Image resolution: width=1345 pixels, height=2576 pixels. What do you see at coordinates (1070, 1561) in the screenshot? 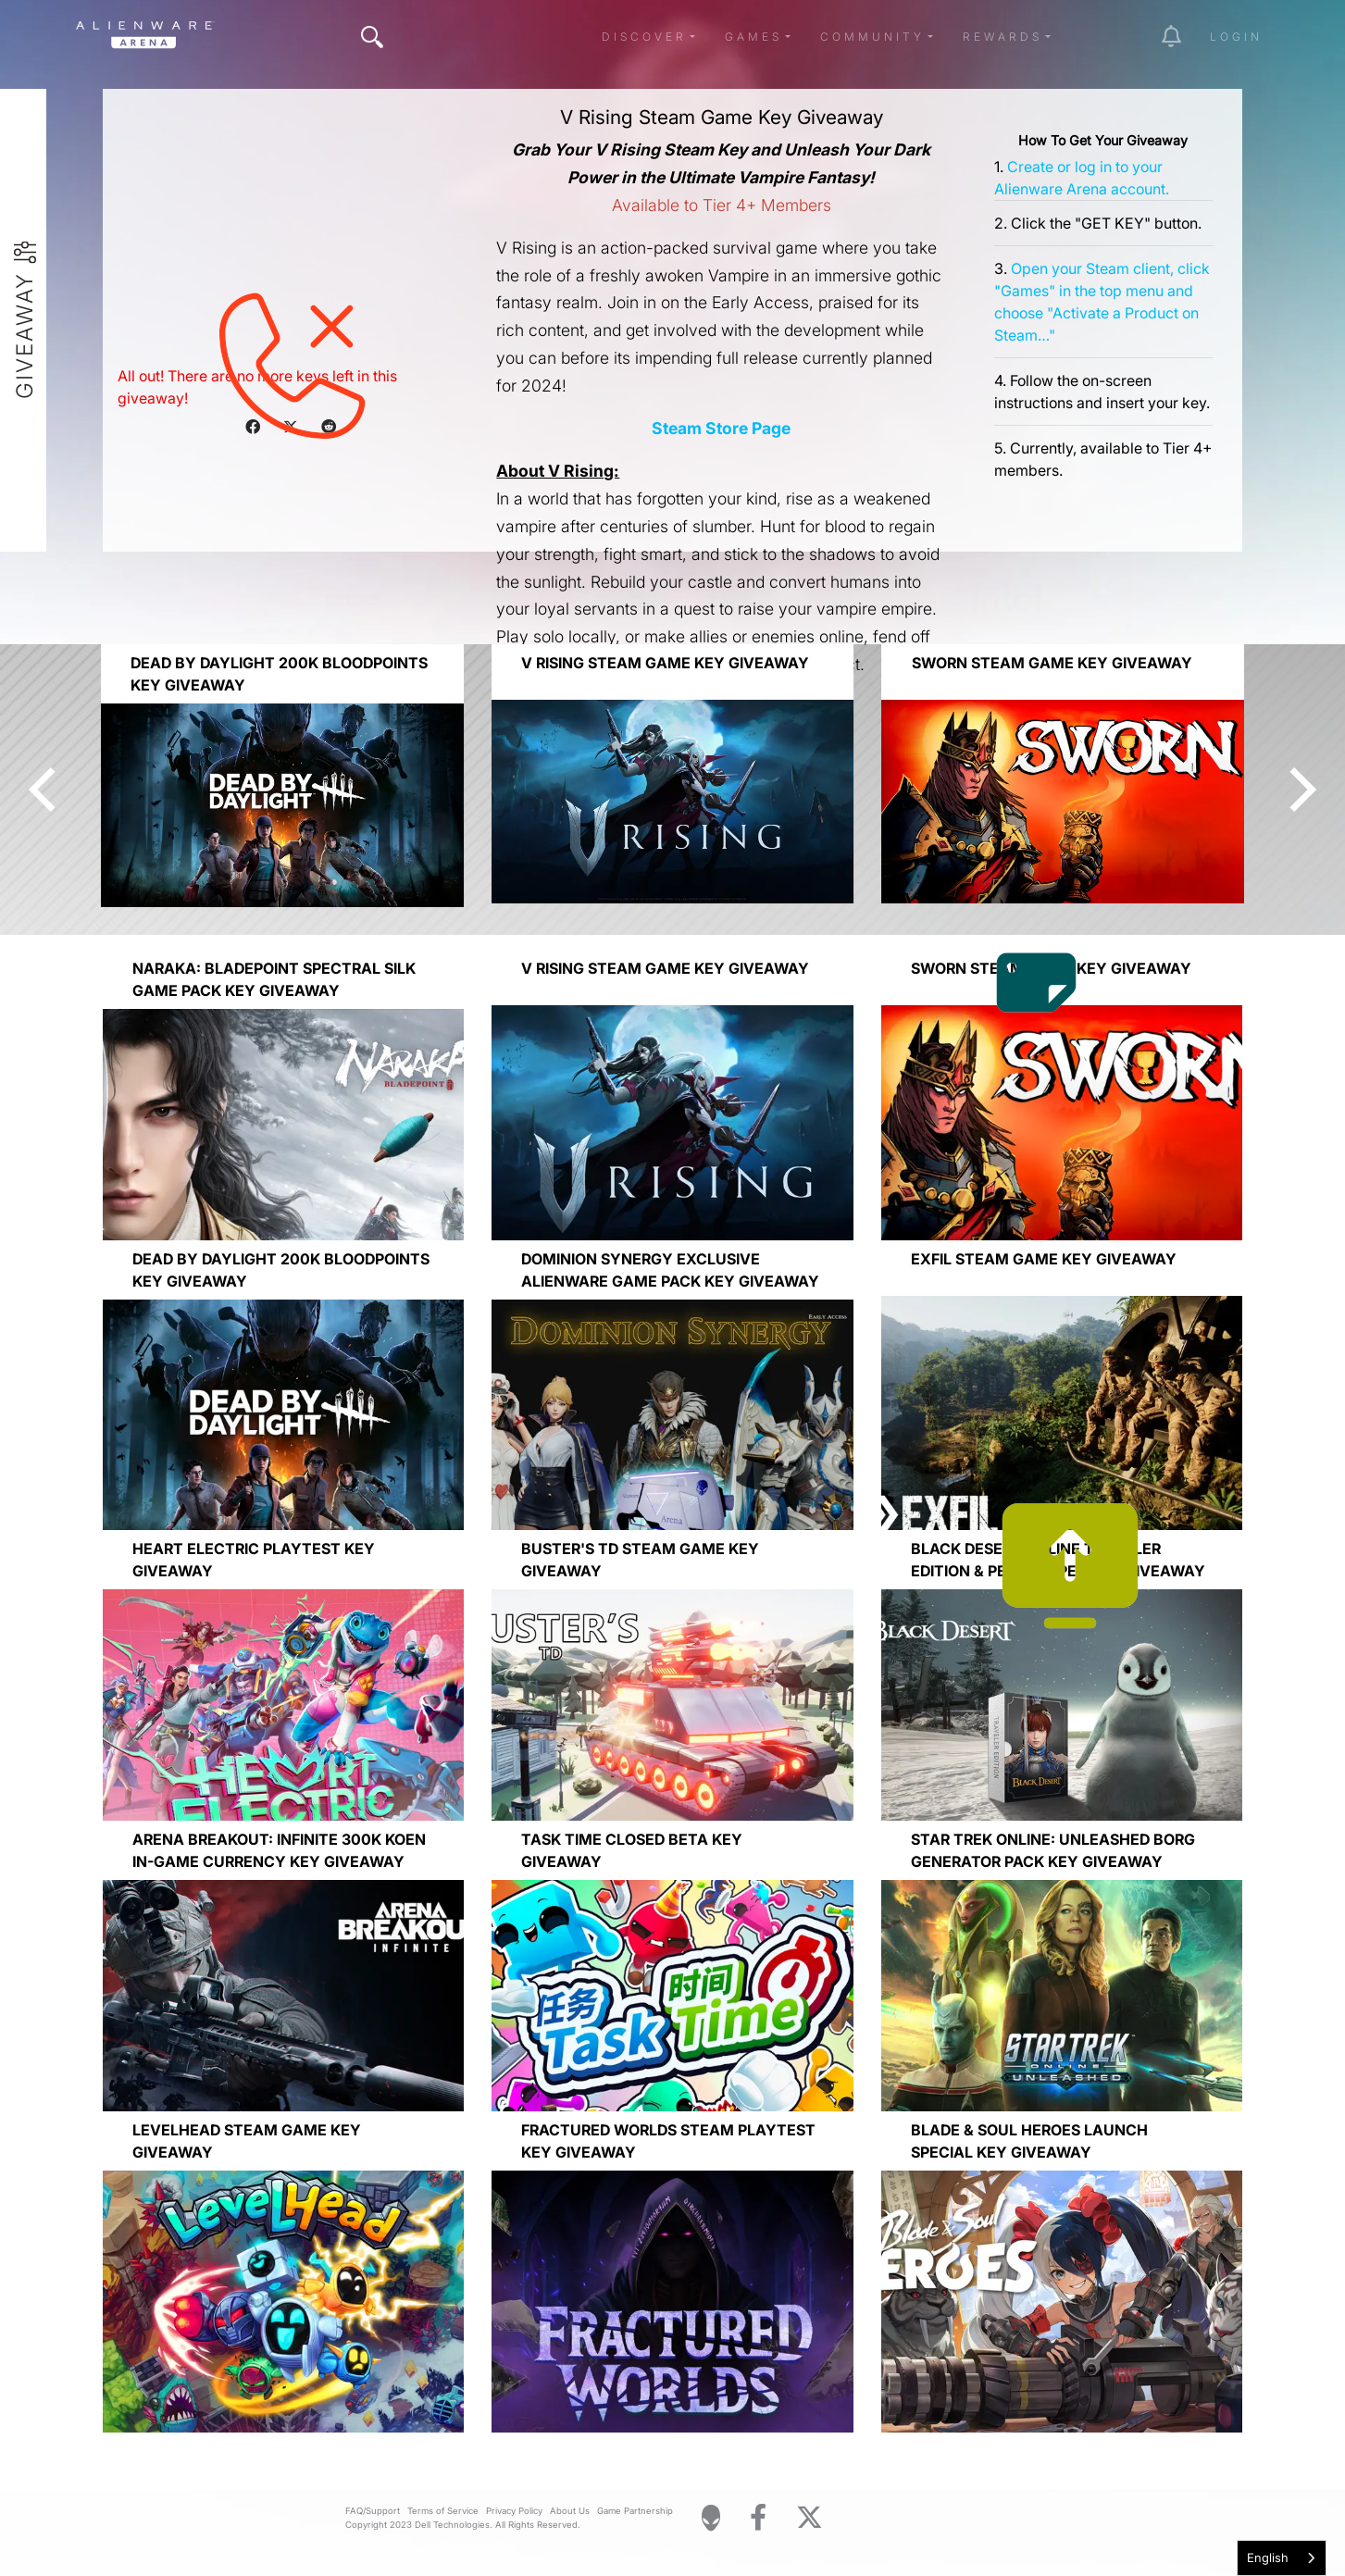
I see `upload file to display or screen` at bounding box center [1070, 1561].